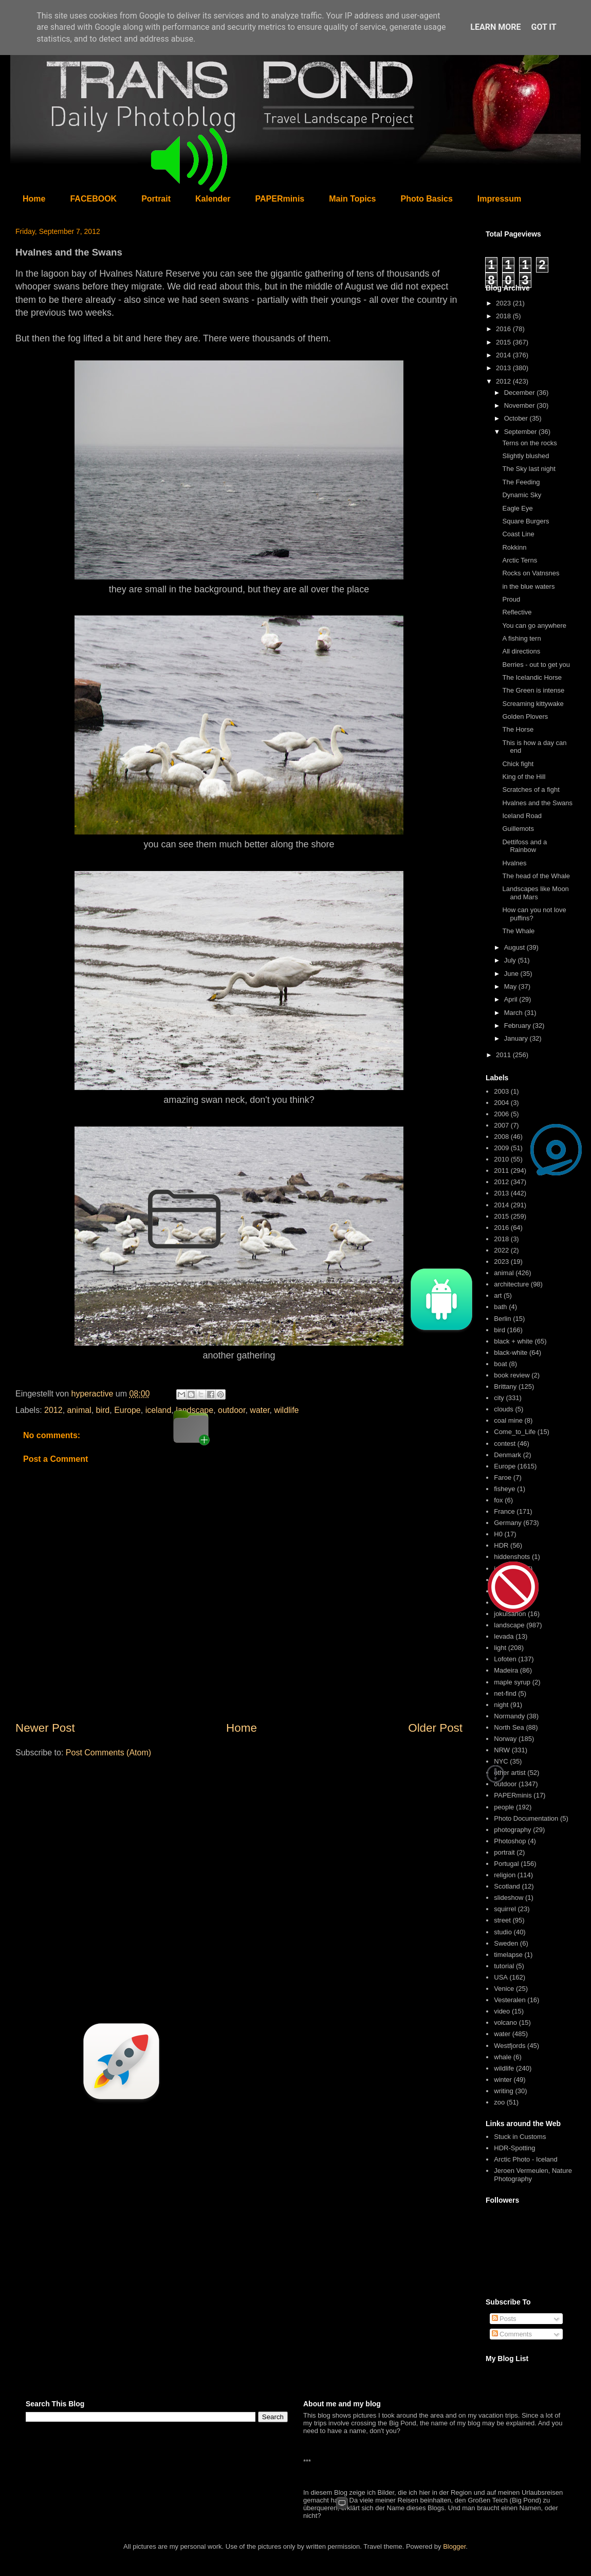 This screenshot has height=2576, width=591. What do you see at coordinates (121, 2061) in the screenshot?
I see `launch ibus typing booster input method` at bounding box center [121, 2061].